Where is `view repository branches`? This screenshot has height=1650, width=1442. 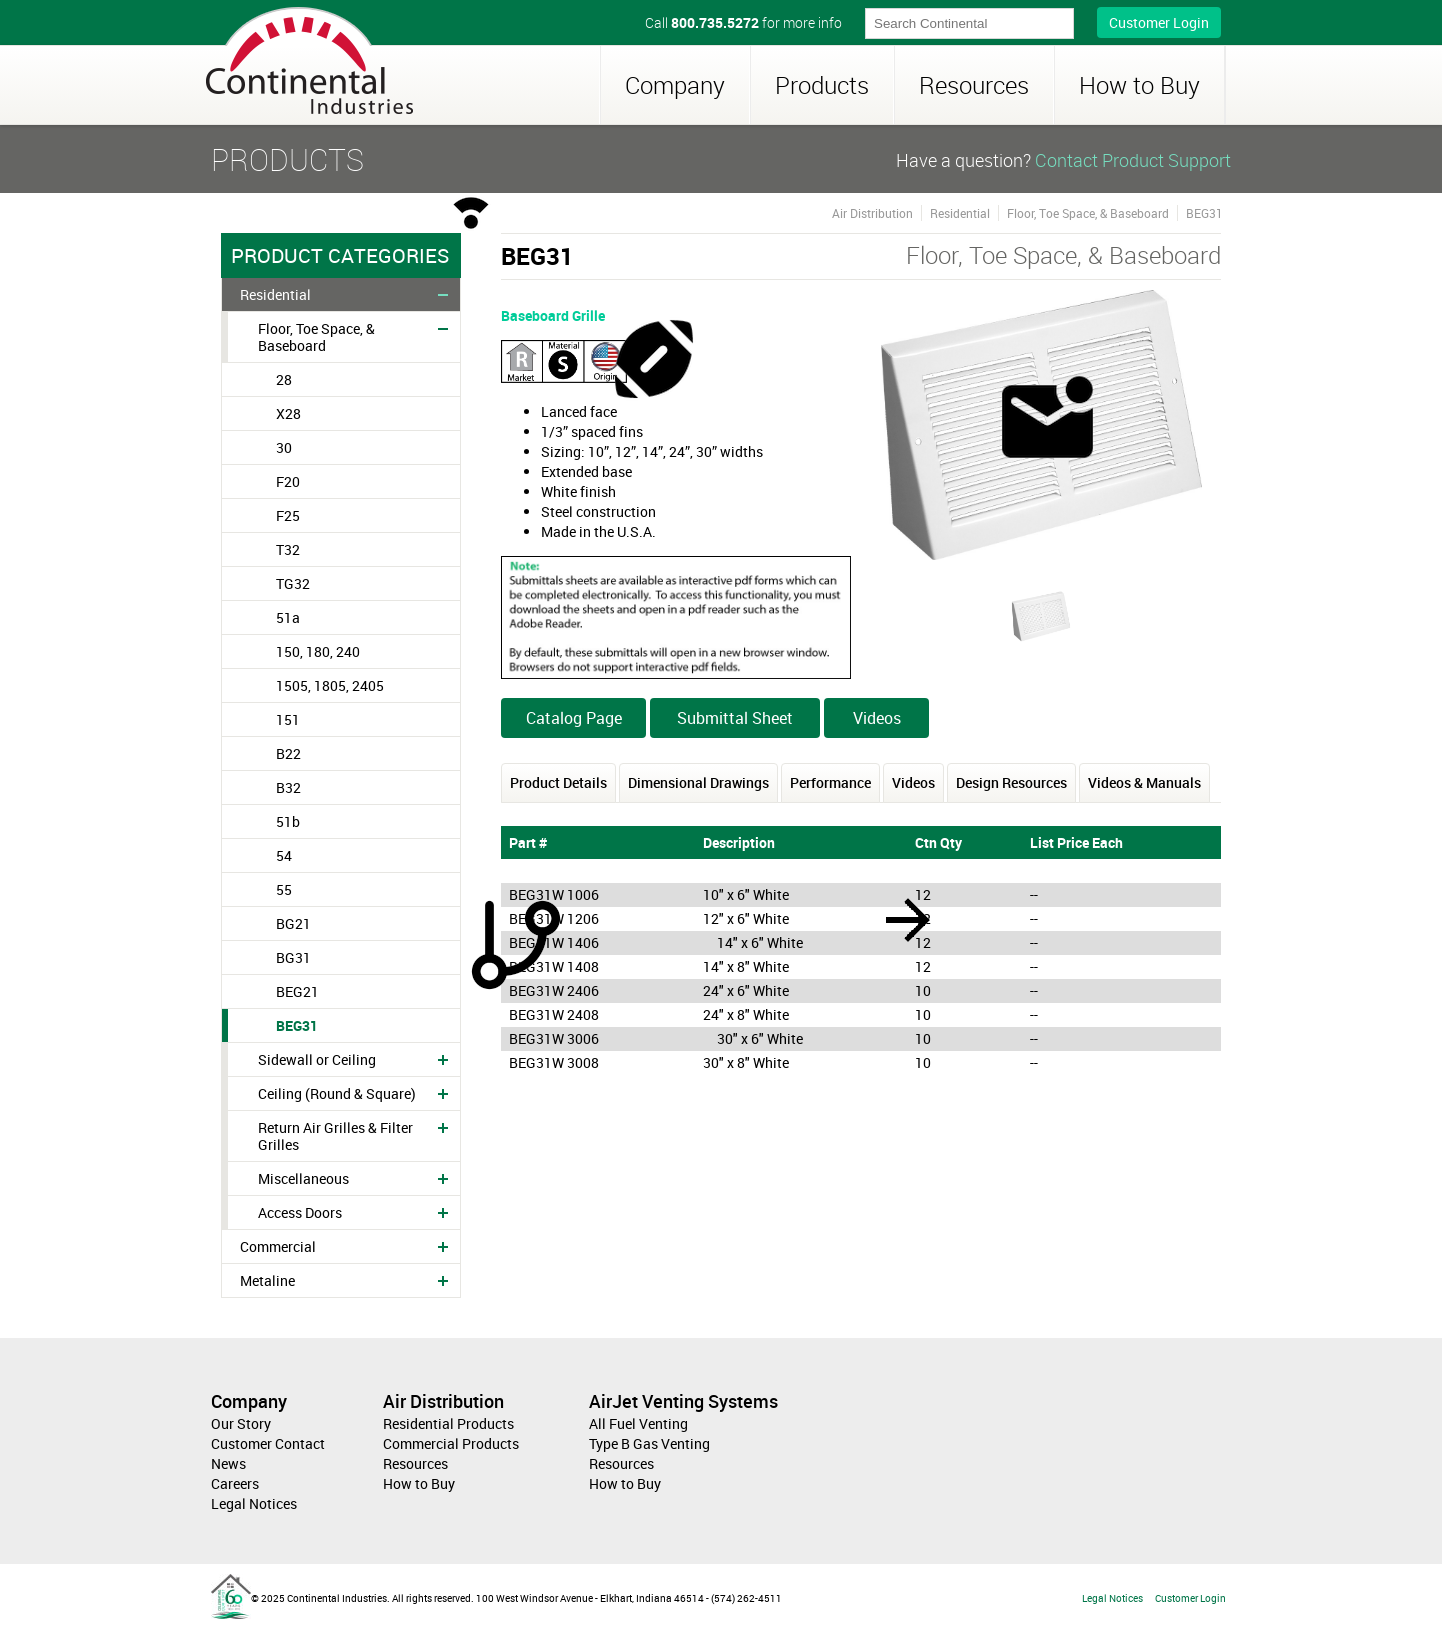
view repository branches is located at coordinates (516, 945).